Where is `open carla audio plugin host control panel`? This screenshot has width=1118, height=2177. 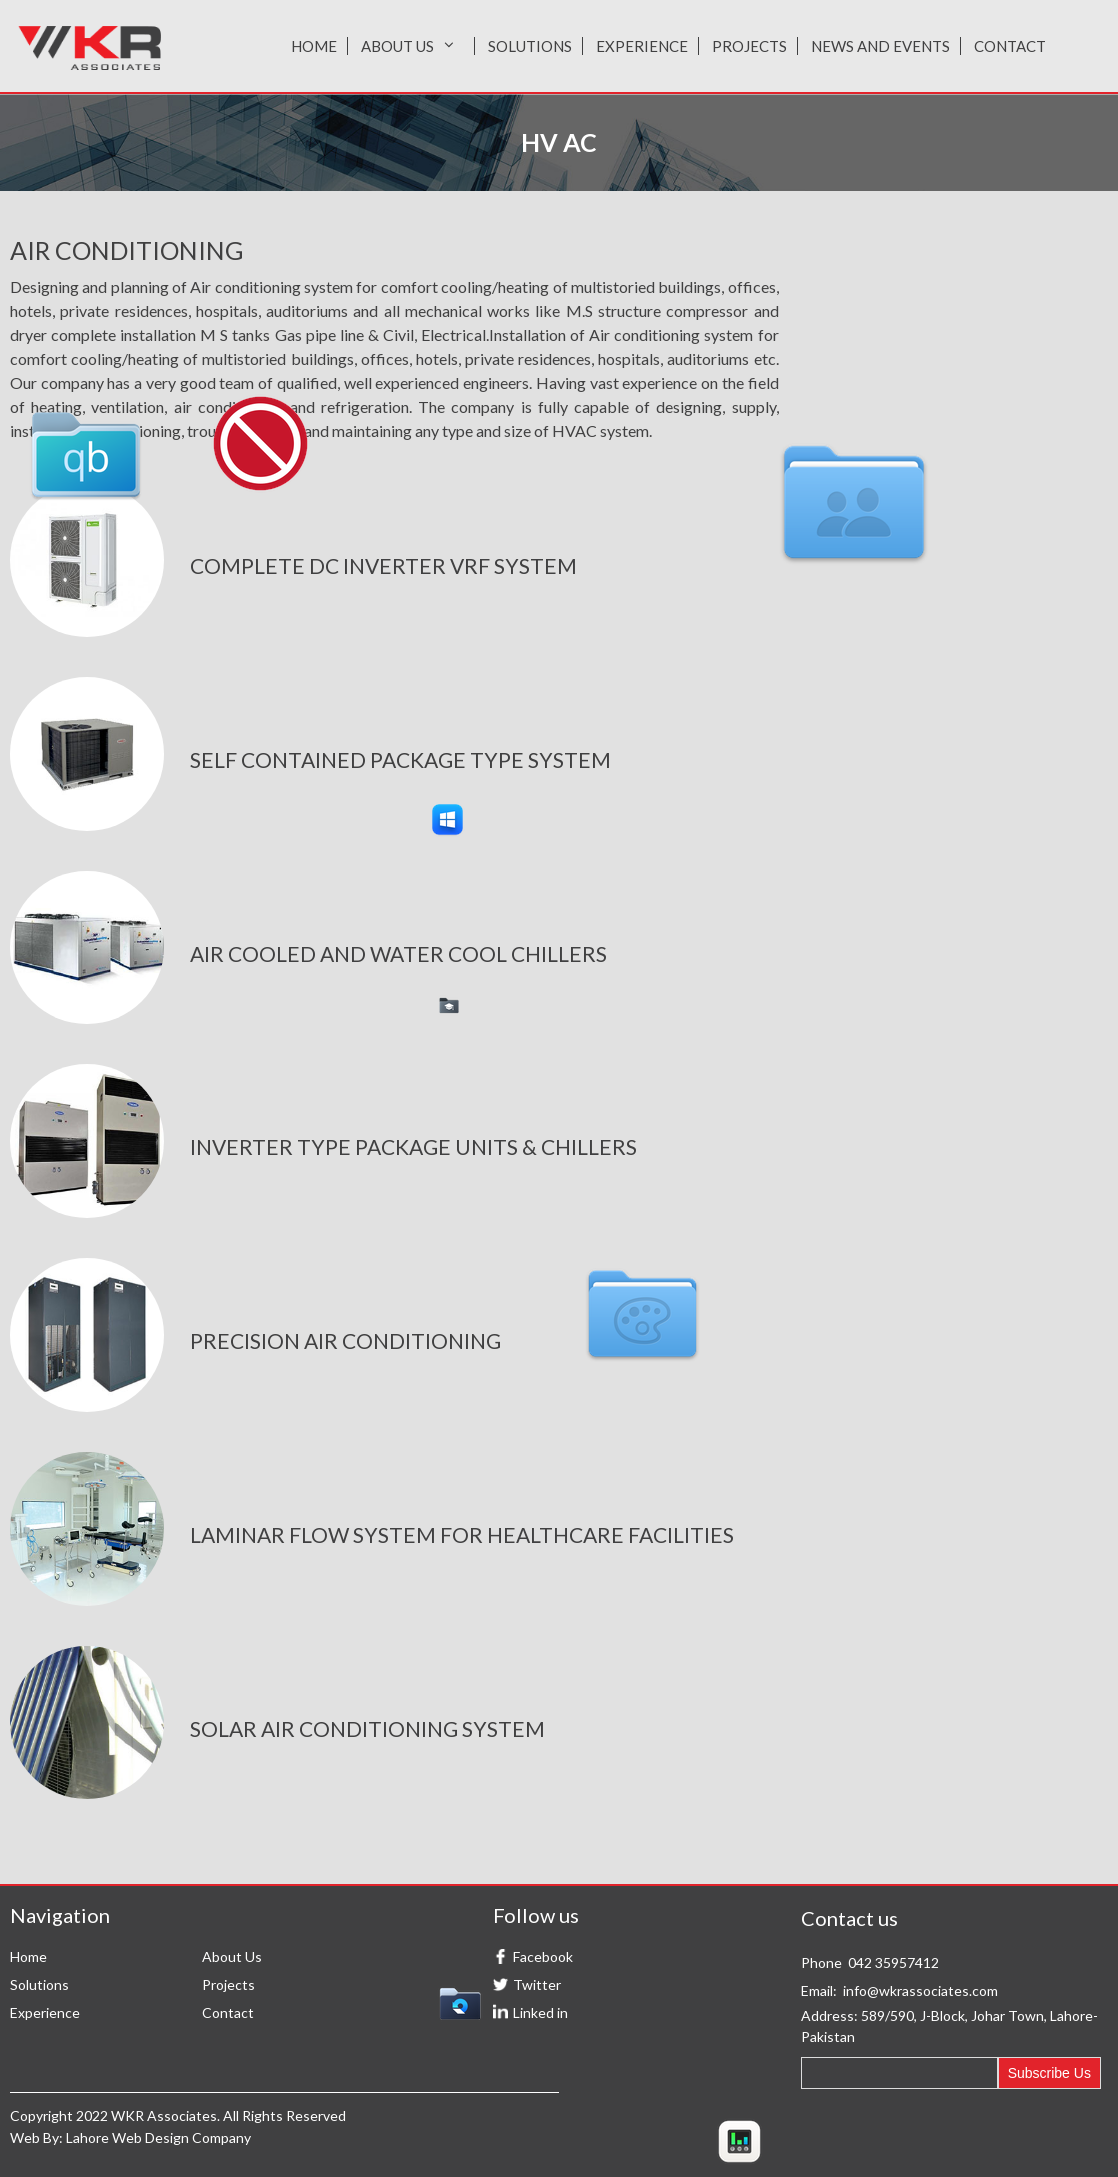 open carla audio plugin host control panel is located at coordinates (739, 2141).